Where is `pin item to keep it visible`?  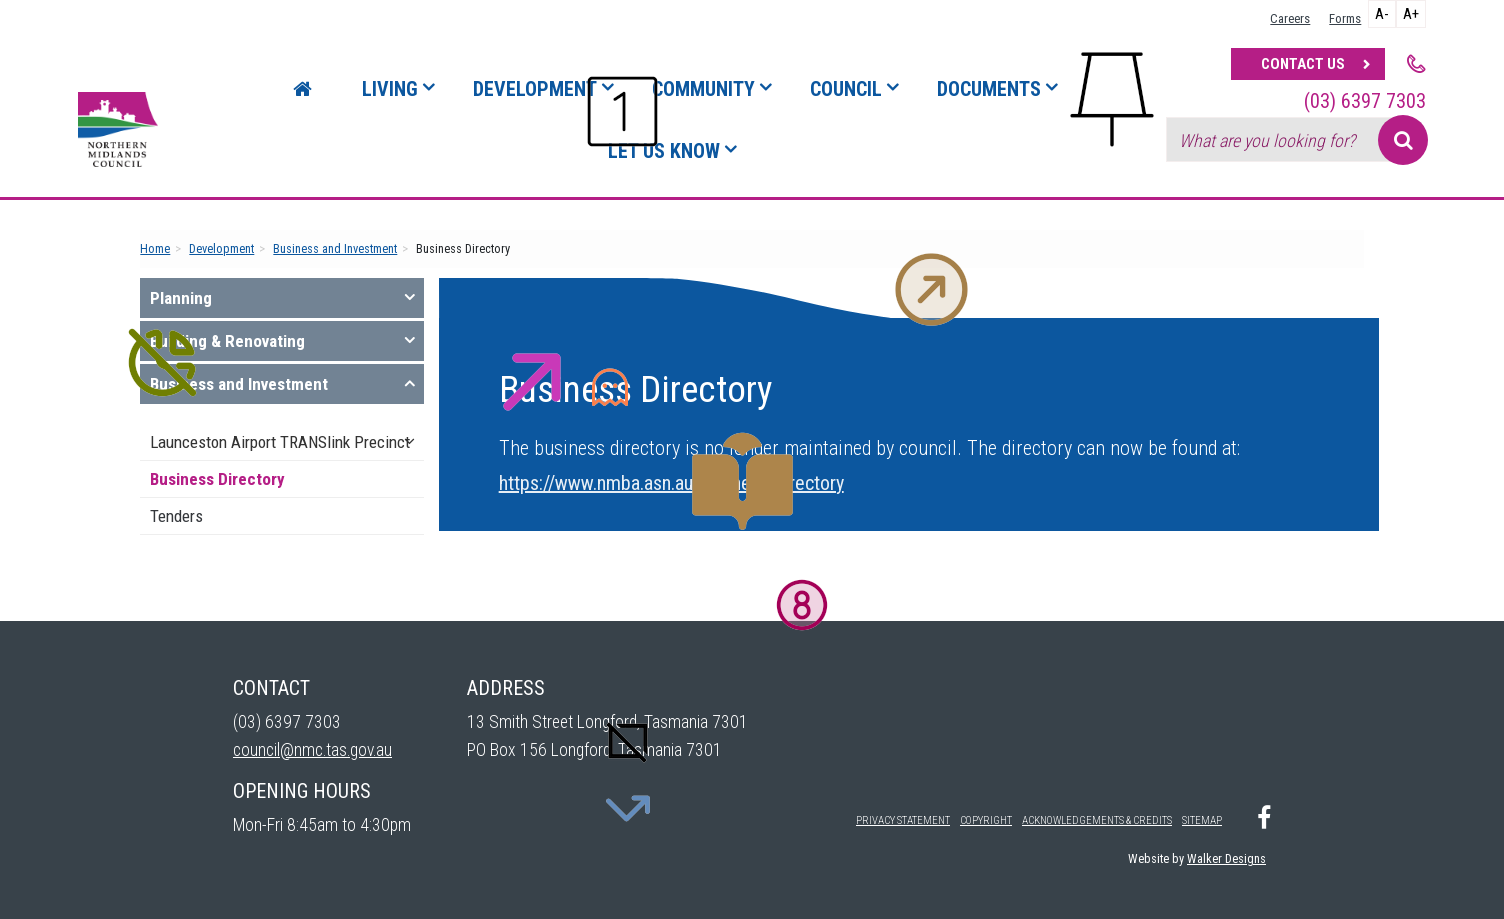 pin item to keep it visible is located at coordinates (1112, 94).